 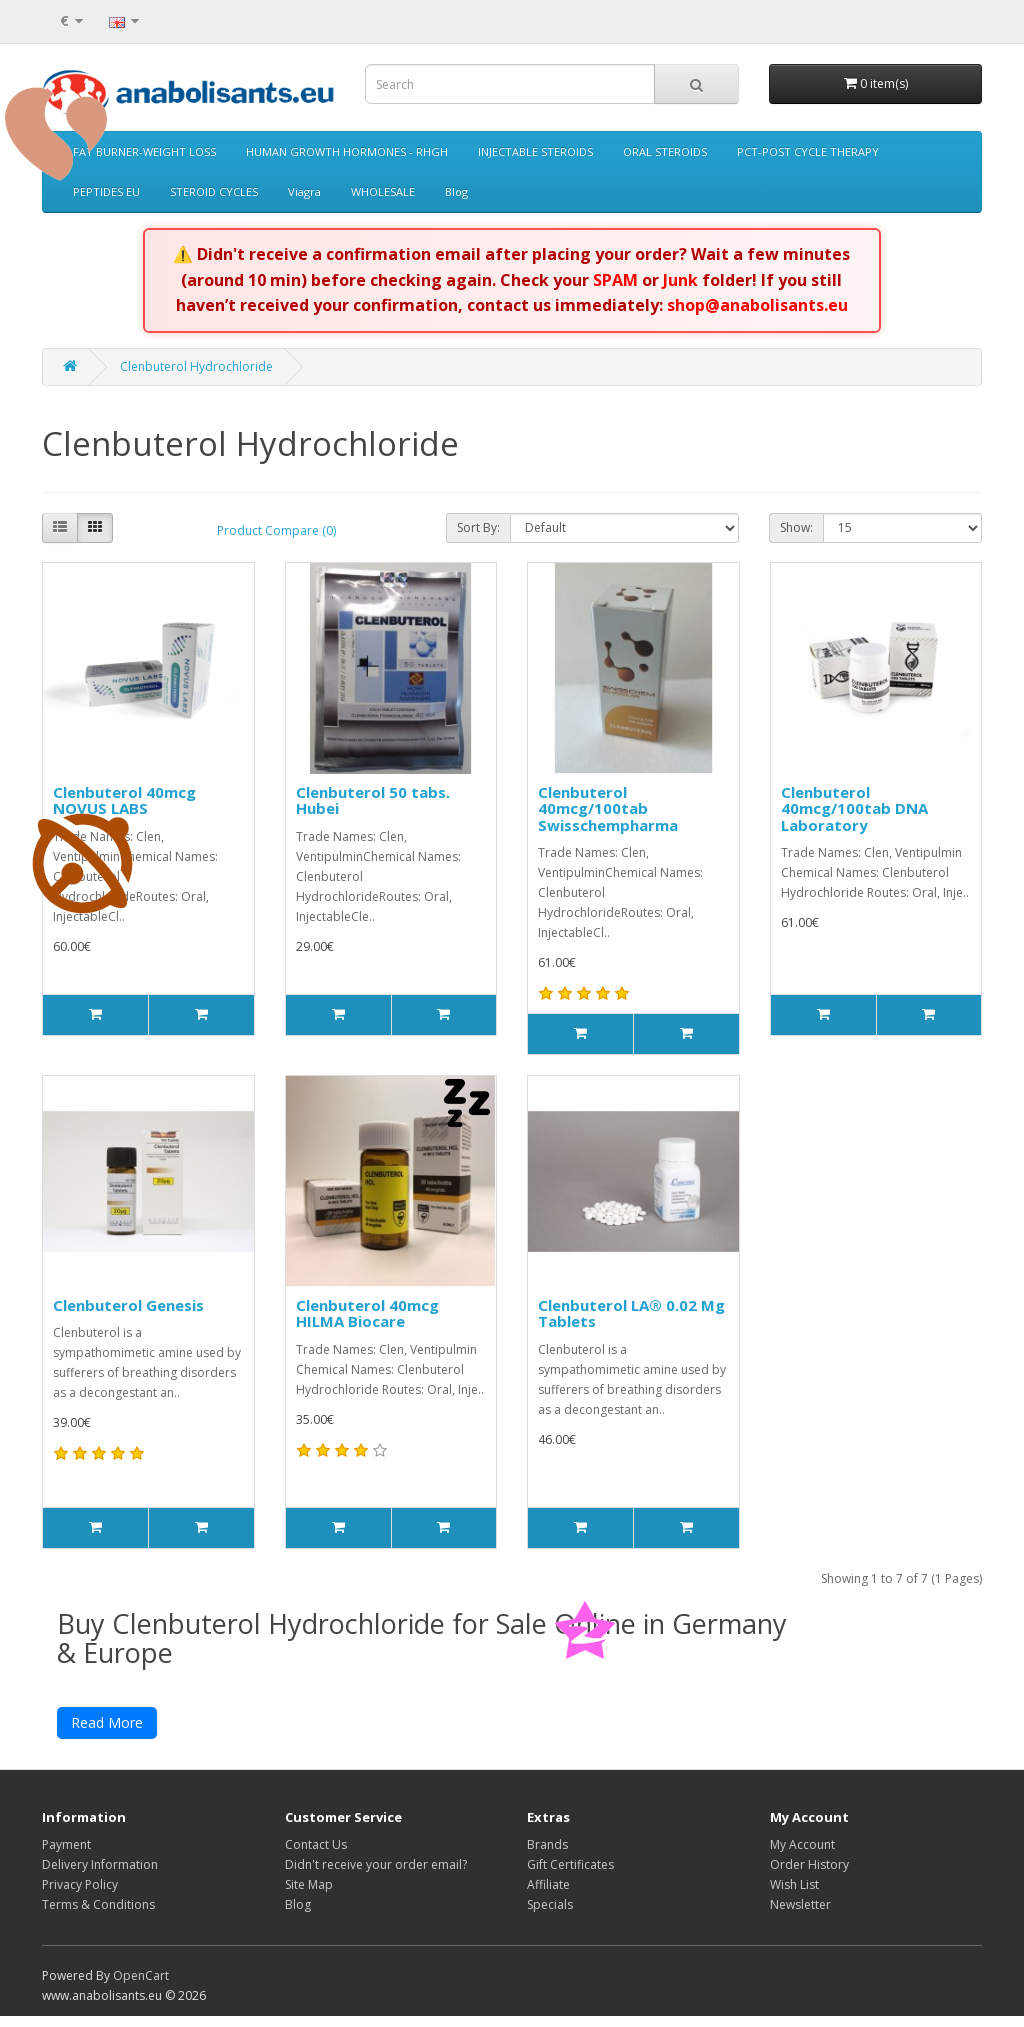 What do you see at coordinates (56, 134) in the screenshot?
I see `visit the Soriana website or app` at bounding box center [56, 134].